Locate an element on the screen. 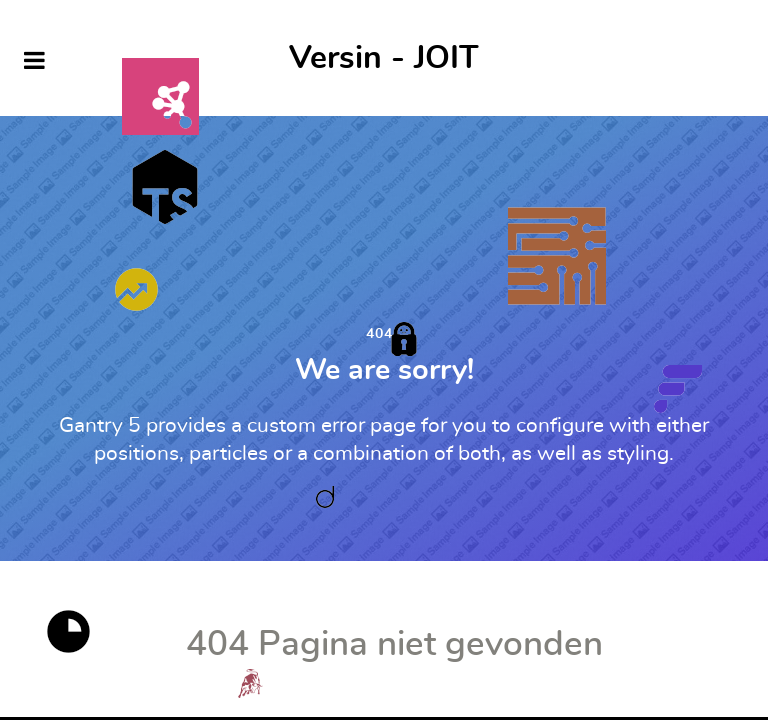  flat.io logo is located at coordinates (678, 389).